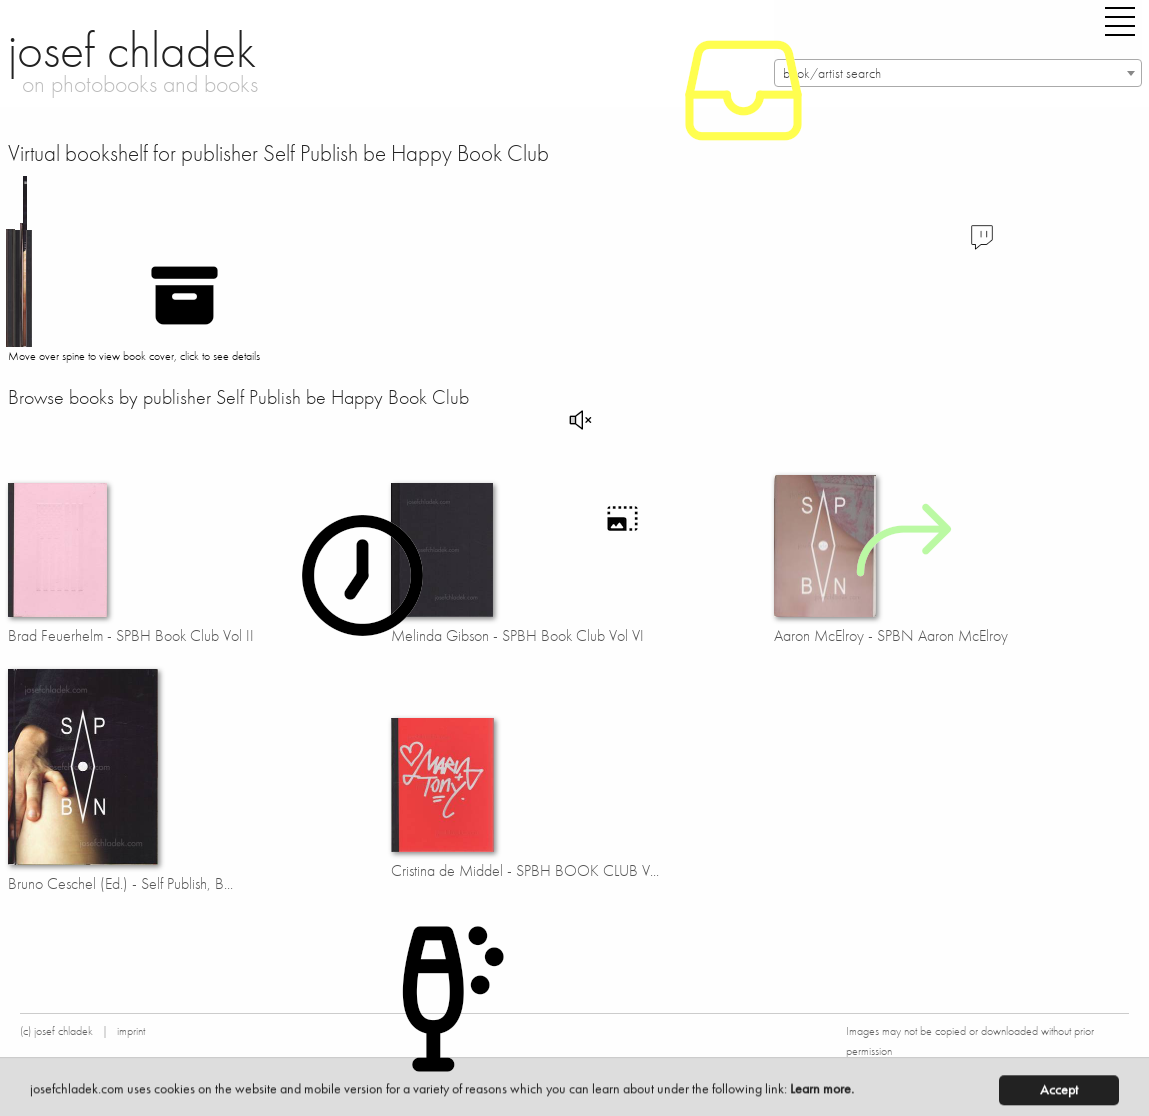  What do you see at coordinates (904, 540) in the screenshot?
I see `share or forward content` at bounding box center [904, 540].